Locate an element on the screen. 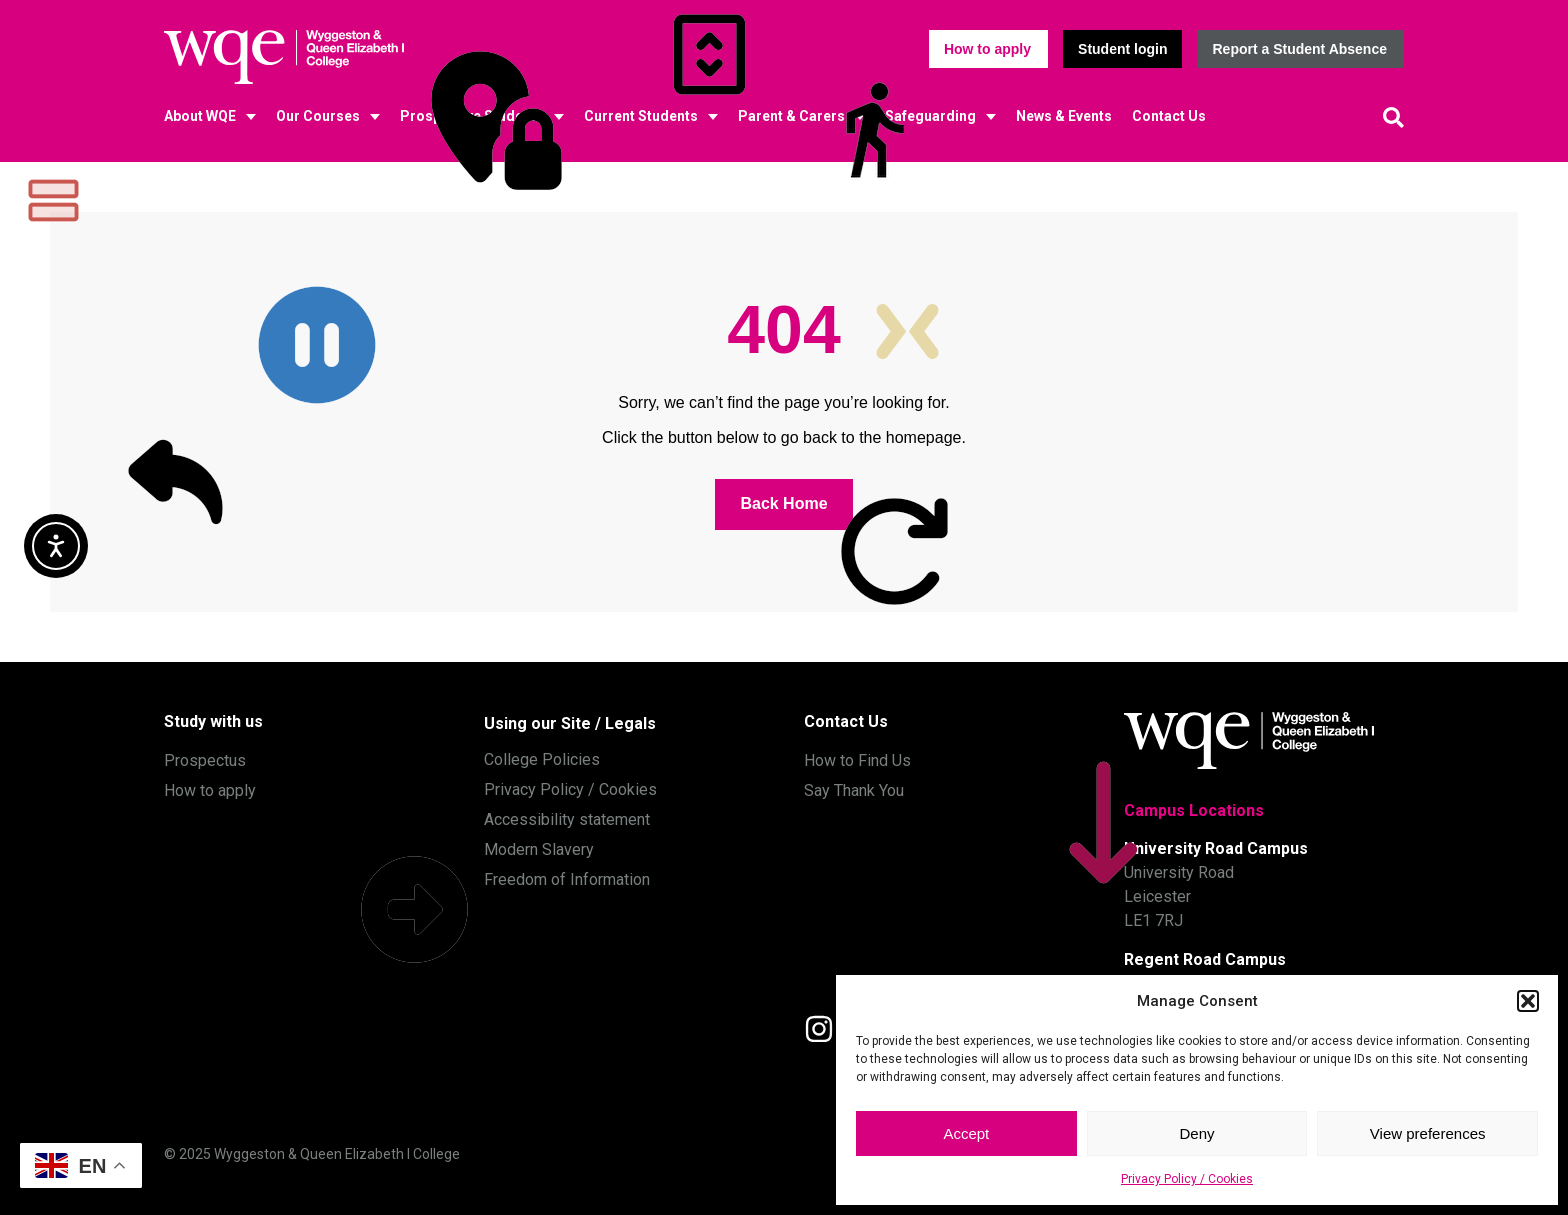 This screenshot has width=1568, height=1215. undo the last action is located at coordinates (175, 479).